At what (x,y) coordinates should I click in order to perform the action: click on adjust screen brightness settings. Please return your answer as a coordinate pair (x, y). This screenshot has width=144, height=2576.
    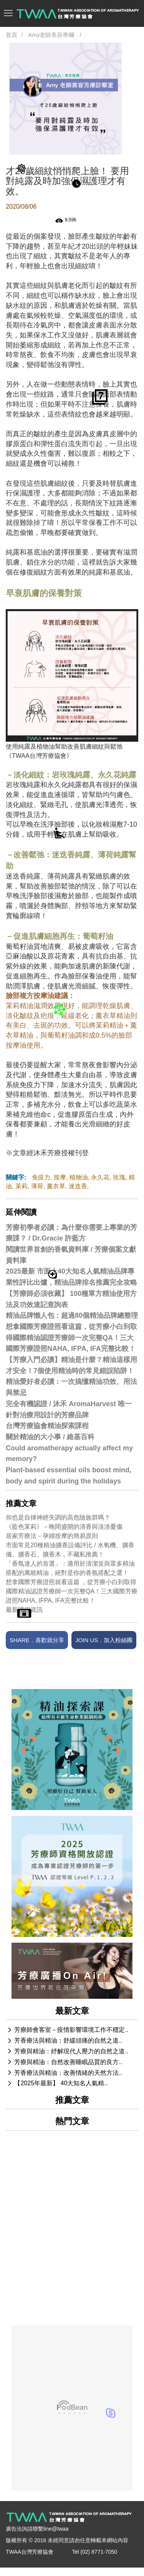
    Looking at the image, I should click on (22, 168).